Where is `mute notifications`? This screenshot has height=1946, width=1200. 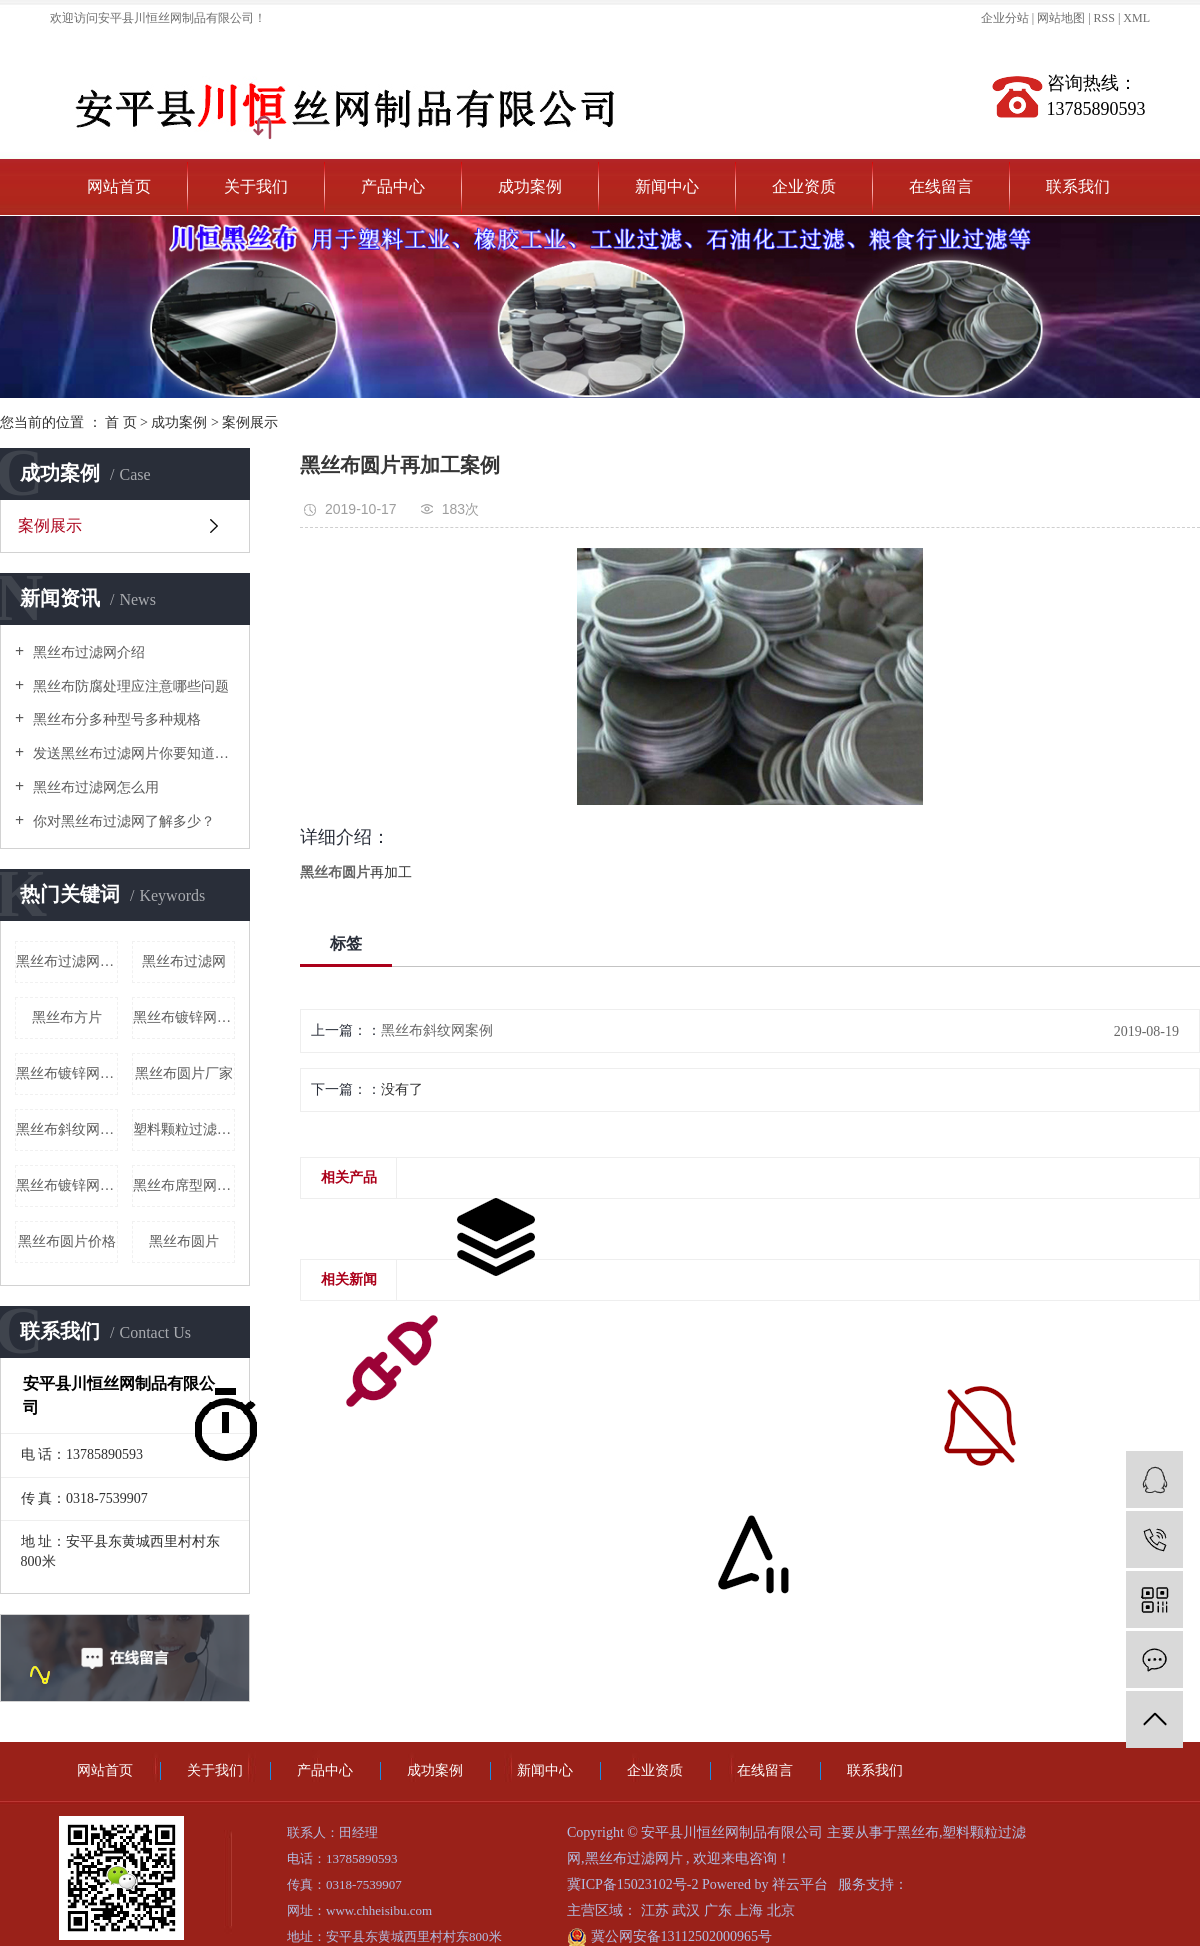 mute notifications is located at coordinates (981, 1426).